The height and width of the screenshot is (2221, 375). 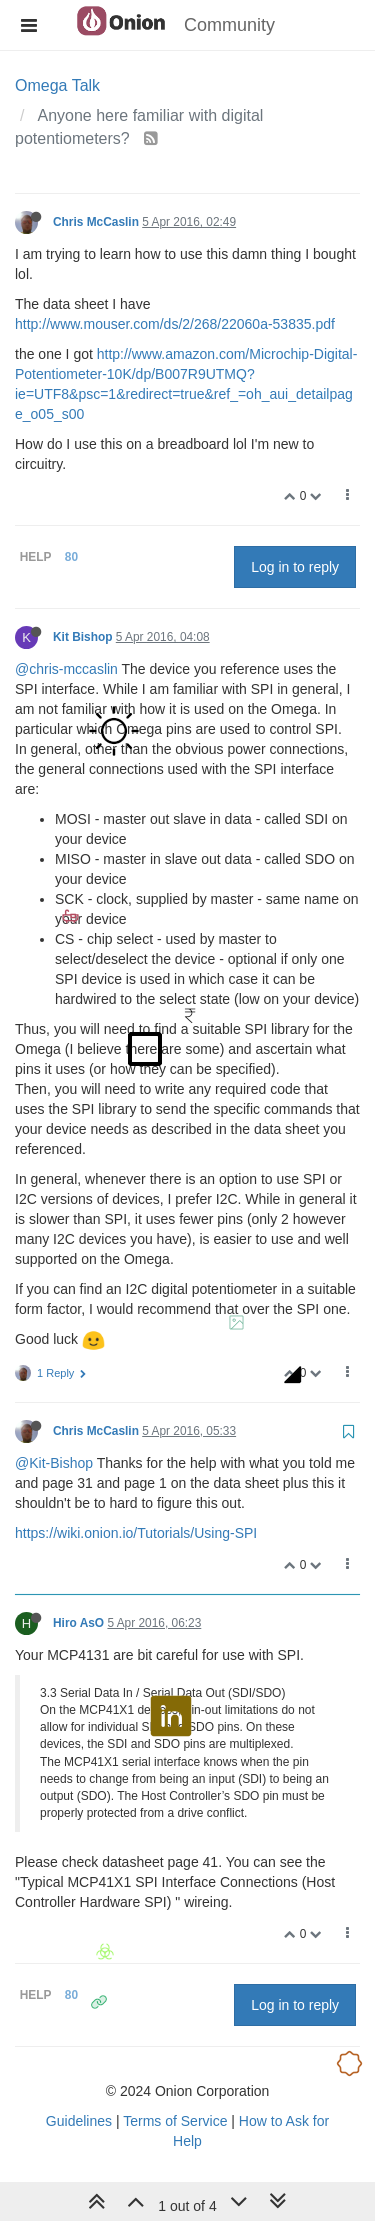 I want to click on indicates full cellular signal strength, so click(x=292, y=1374).